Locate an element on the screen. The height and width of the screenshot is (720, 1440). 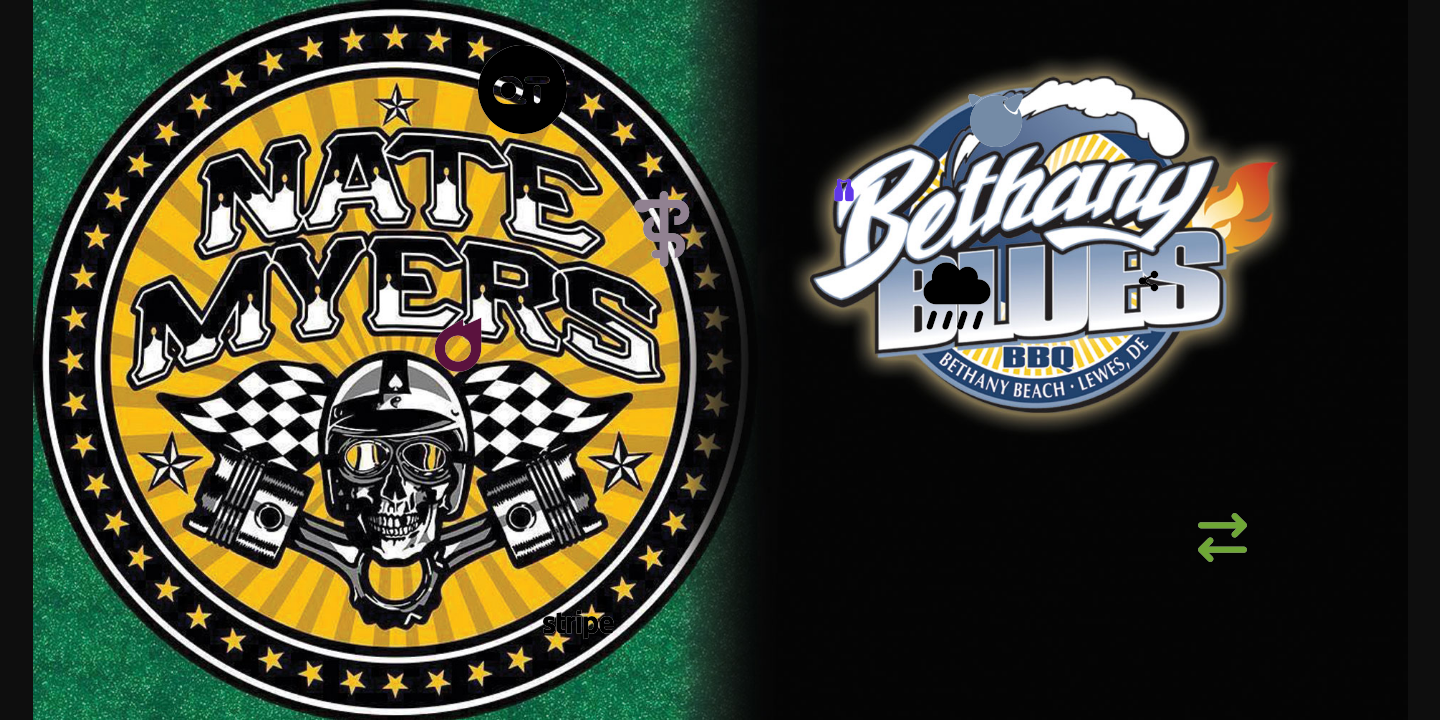
share content with others is located at coordinates (1149, 281).